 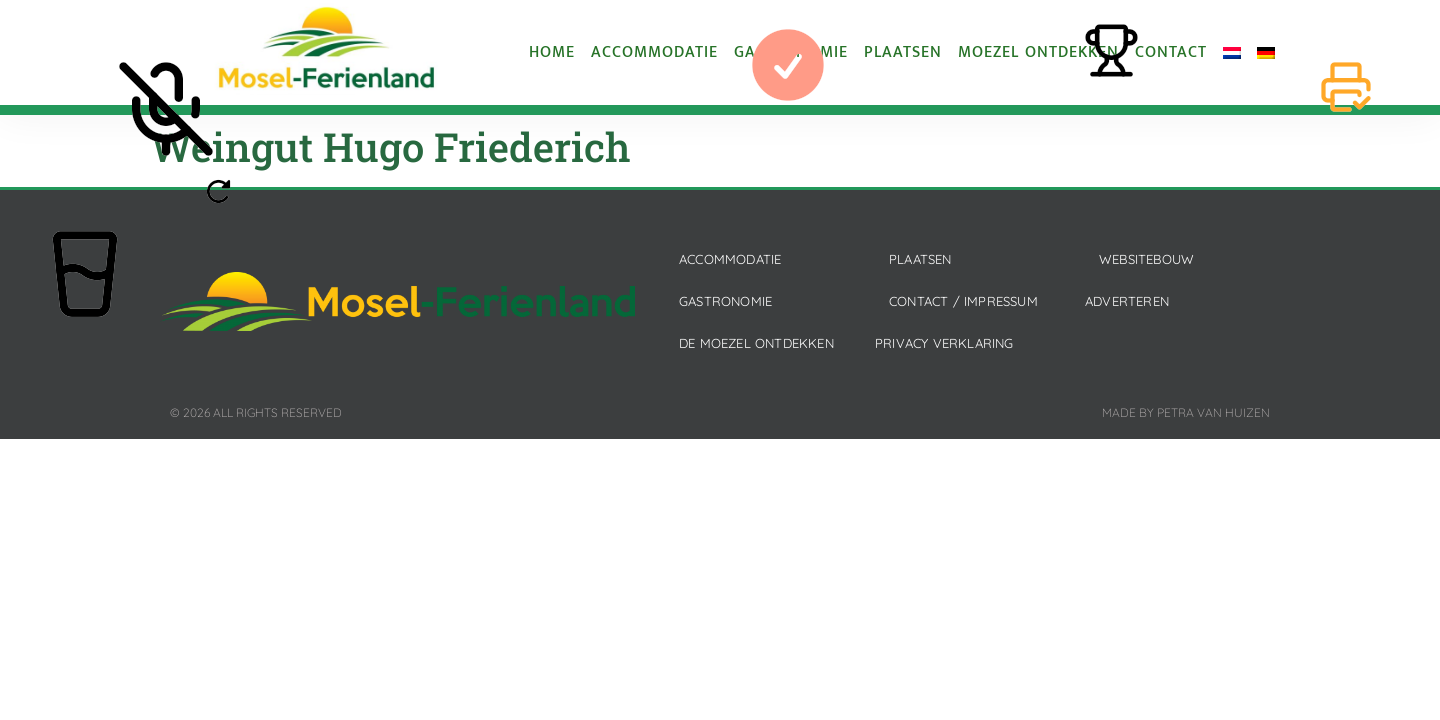 I want to click on mute your microphone, so click(x=166, y=109).